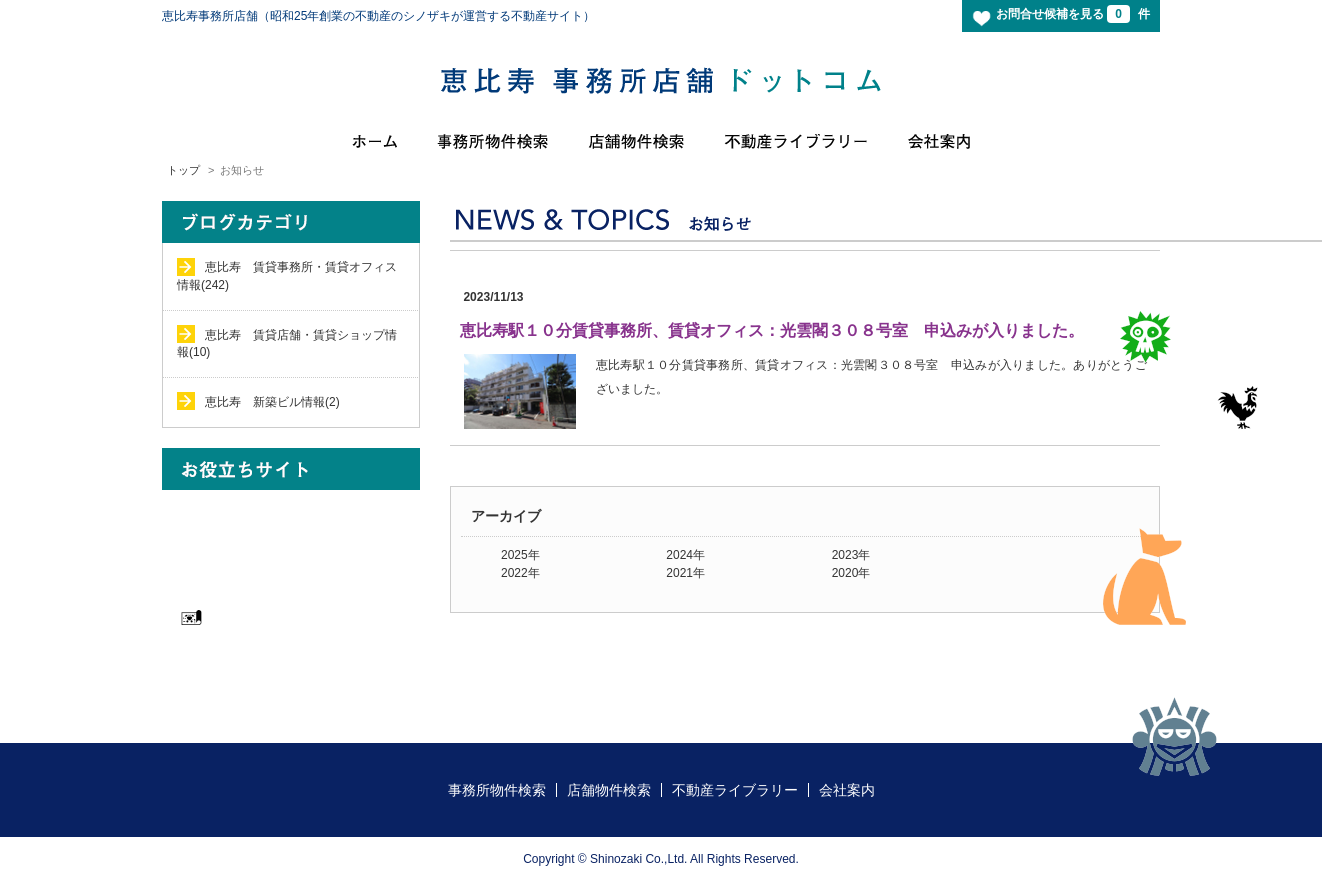 Image resolution: width=1322 pixels, height=881 pixels. What do you see at coordinates (1237, 407) in the screenshot?
I see `indicates morning alarm or wake-up feature` at bounding box center [1237, 407].